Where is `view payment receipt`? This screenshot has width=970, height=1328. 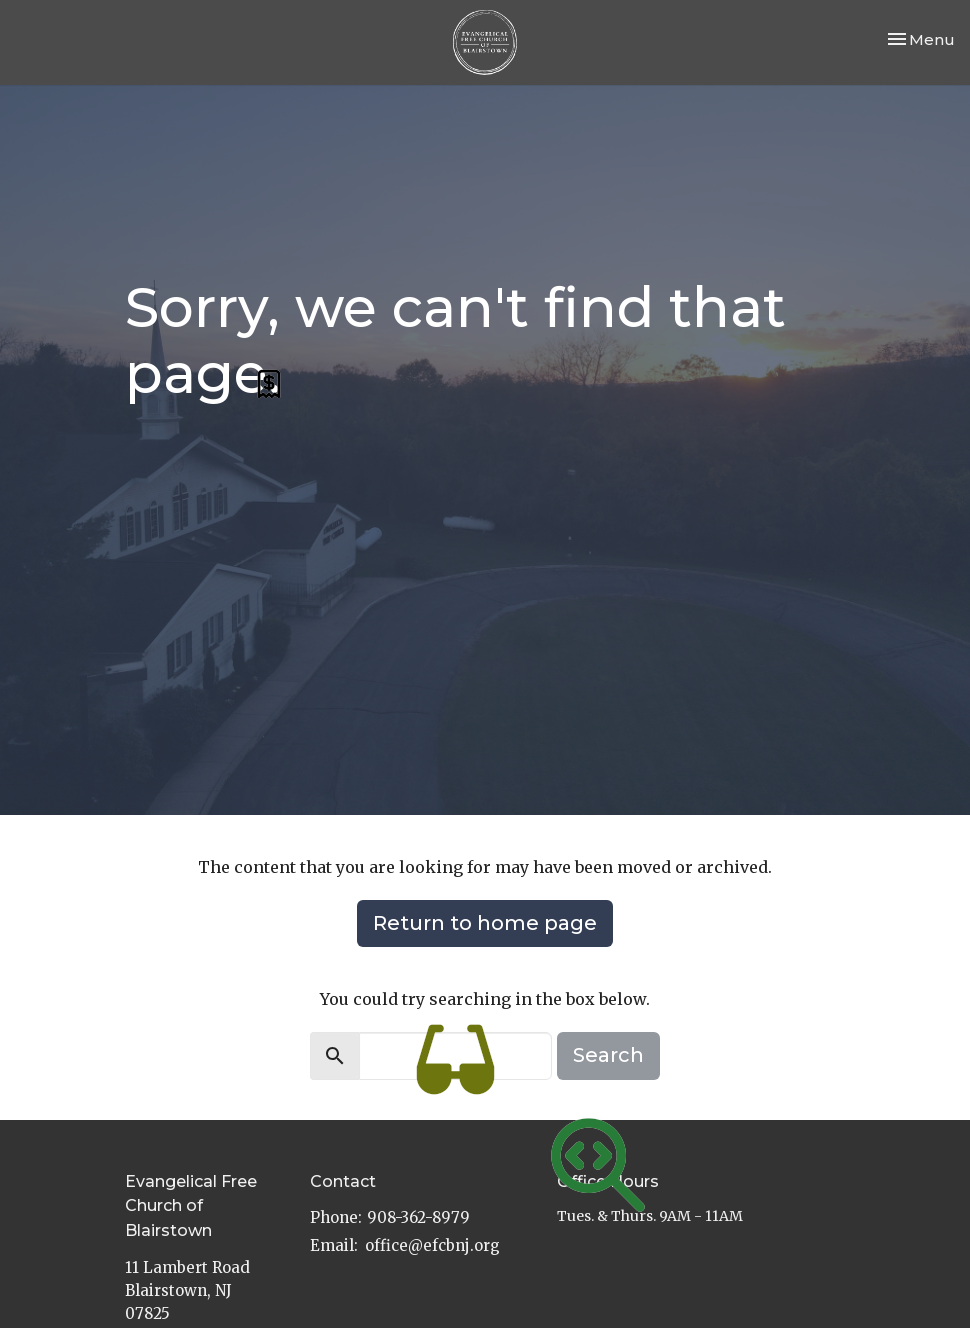
view payment receipt is located at coordinates (269, 384).